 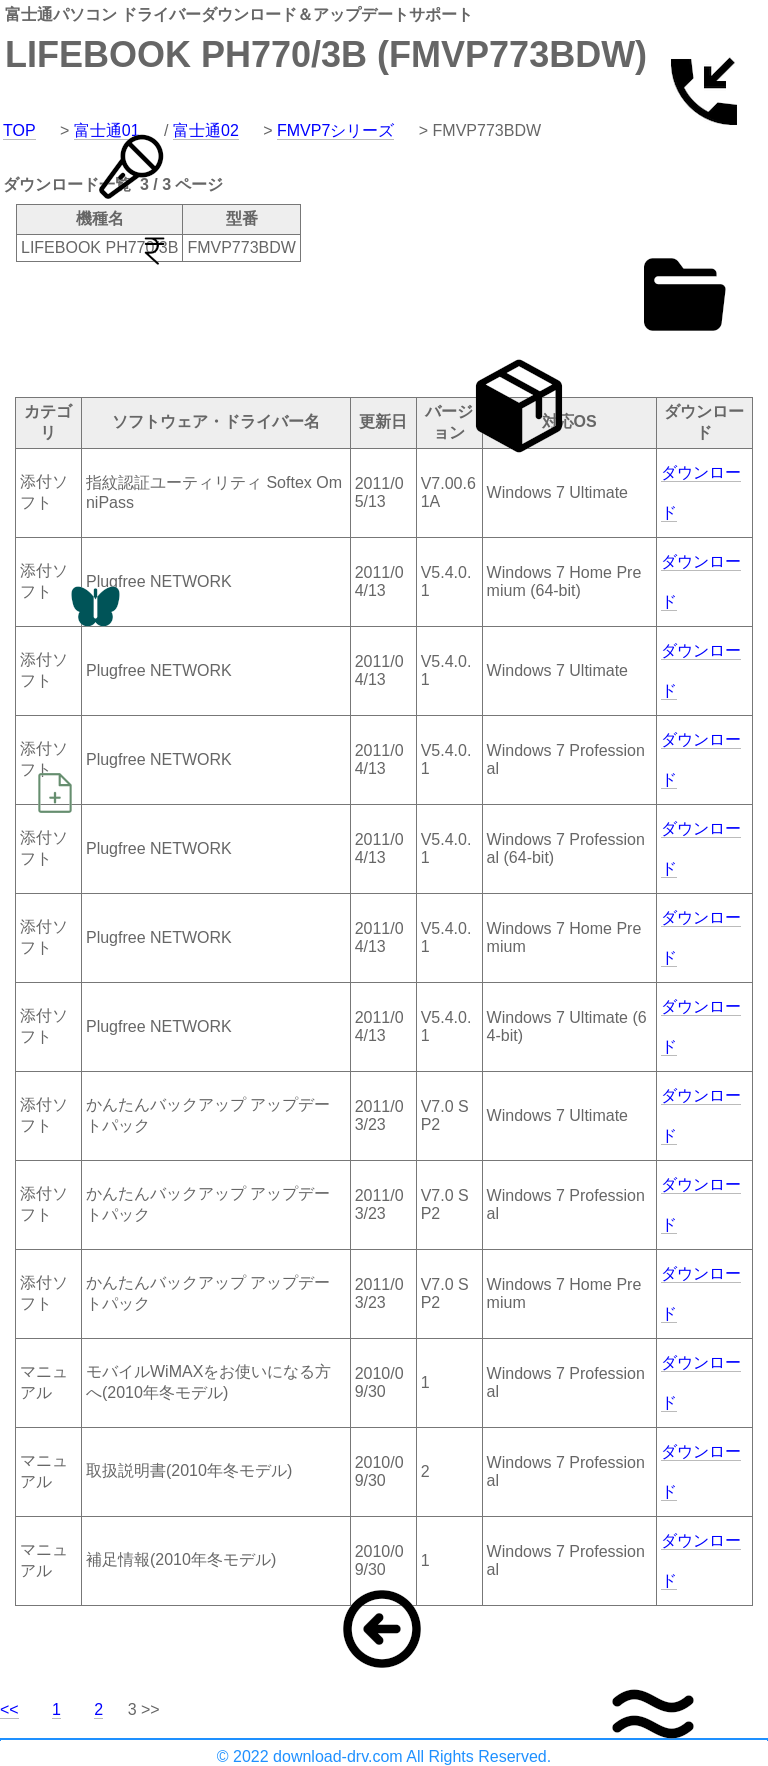 I want to click on an open folder in a file browser, so click(x=685, y=294).